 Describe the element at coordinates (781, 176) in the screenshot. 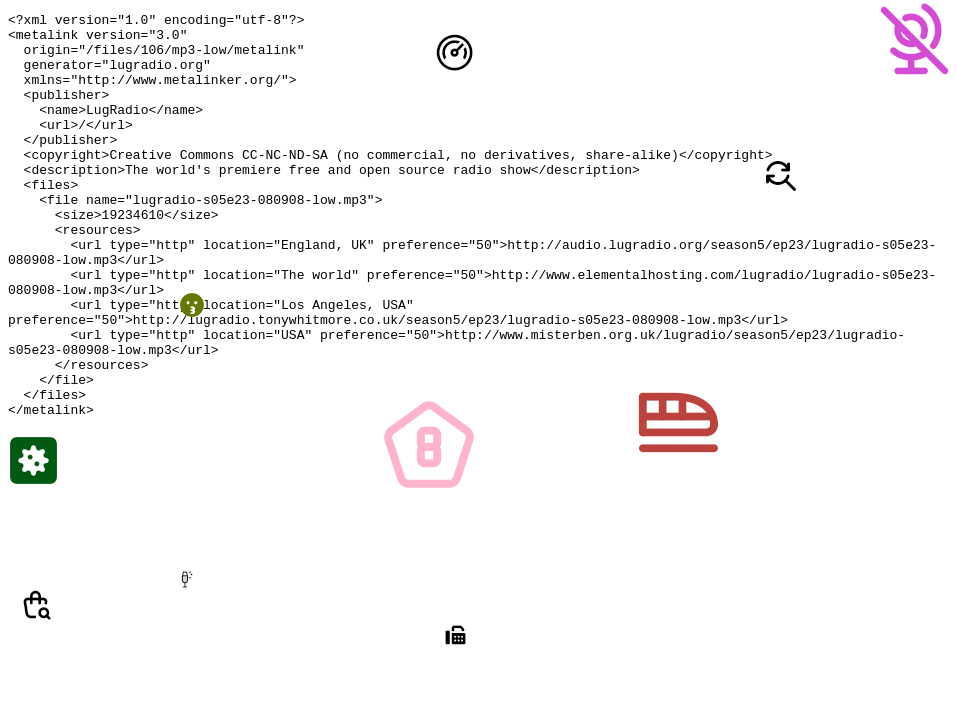

I see `replace current search or find another result` at that location.